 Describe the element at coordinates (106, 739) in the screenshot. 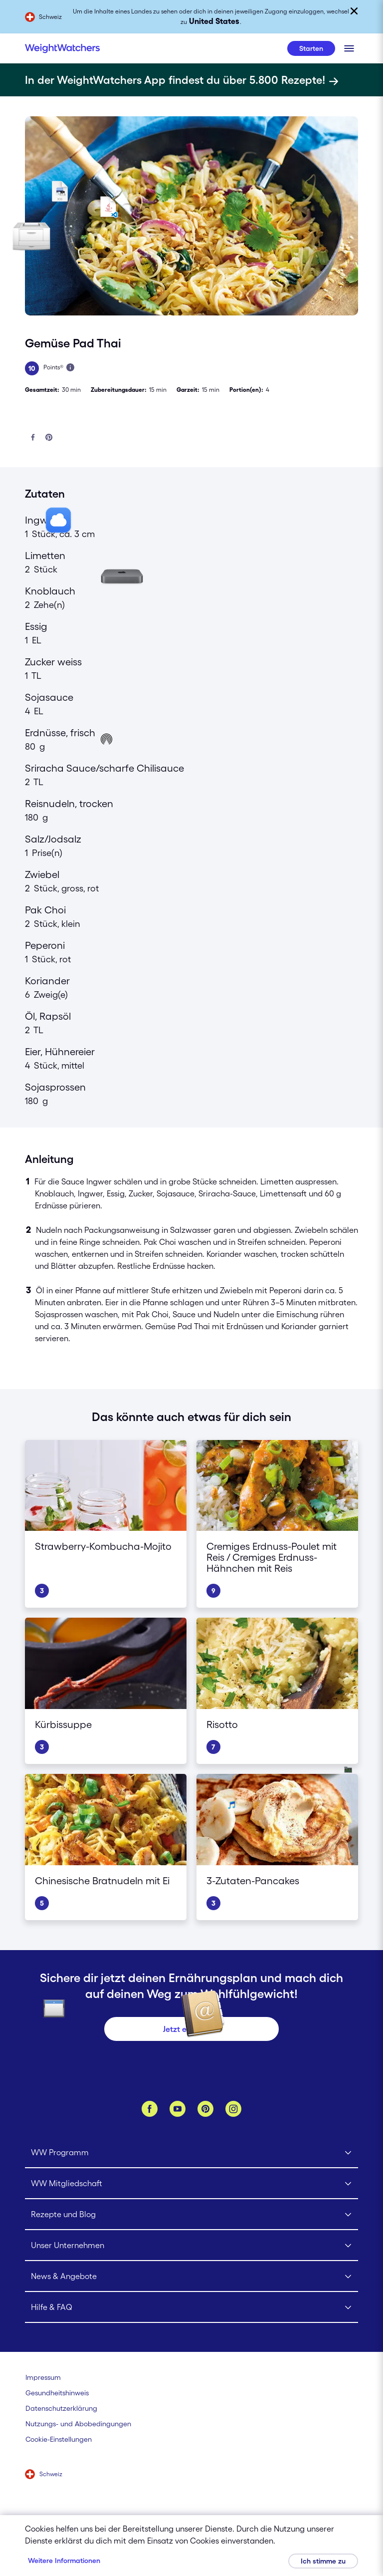

I see `access AirDrop file sharing` at that location.